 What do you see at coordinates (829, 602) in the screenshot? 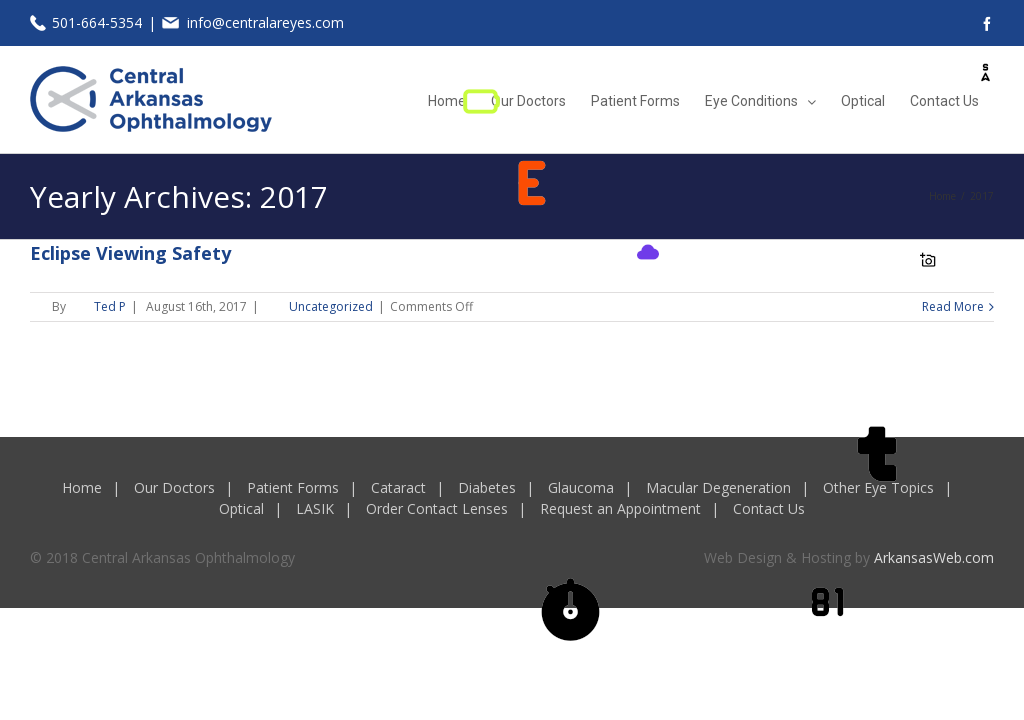
I see `indicates item number 81 in a list or sequence` at bounding box center [829, 602].